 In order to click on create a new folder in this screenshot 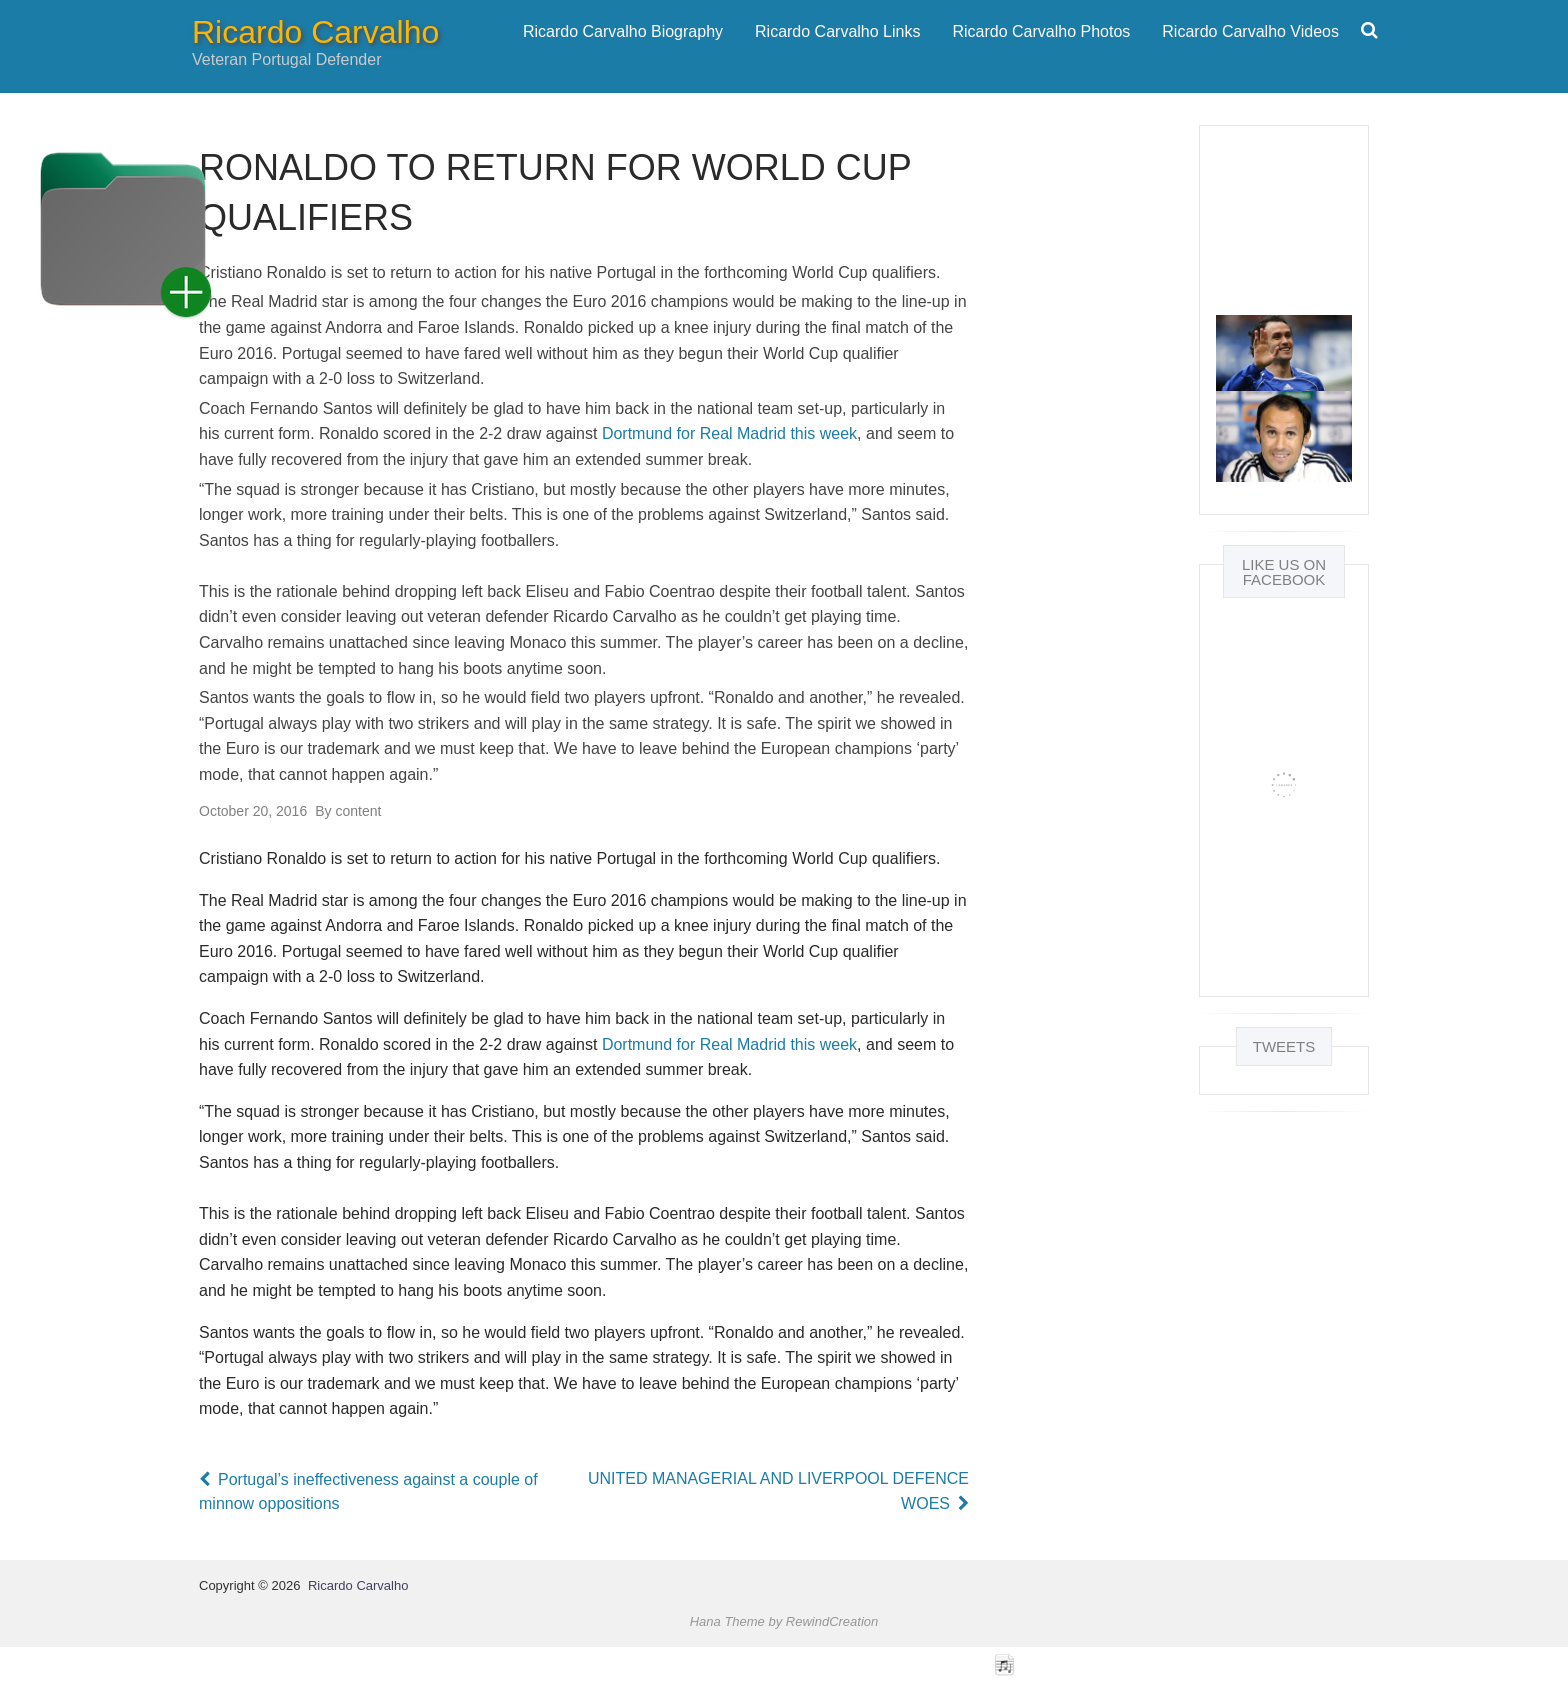, I will do `click(123, 229)`.